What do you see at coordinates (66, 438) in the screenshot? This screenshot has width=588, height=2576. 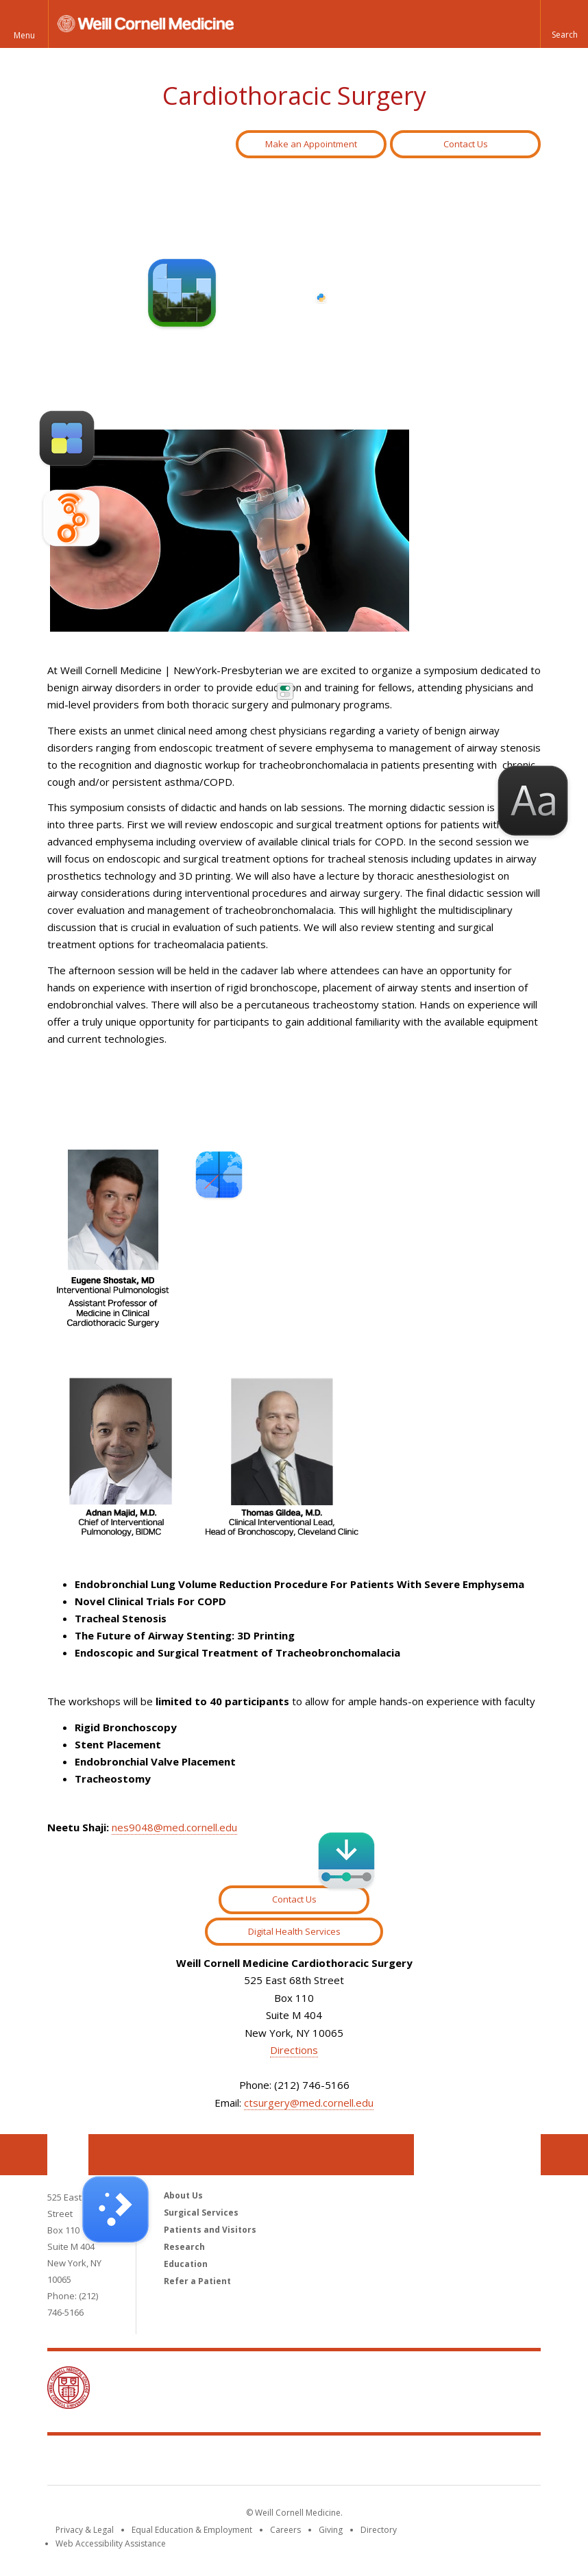 I see `launch swell foop puzzle game` at bounding box center [66, 438].